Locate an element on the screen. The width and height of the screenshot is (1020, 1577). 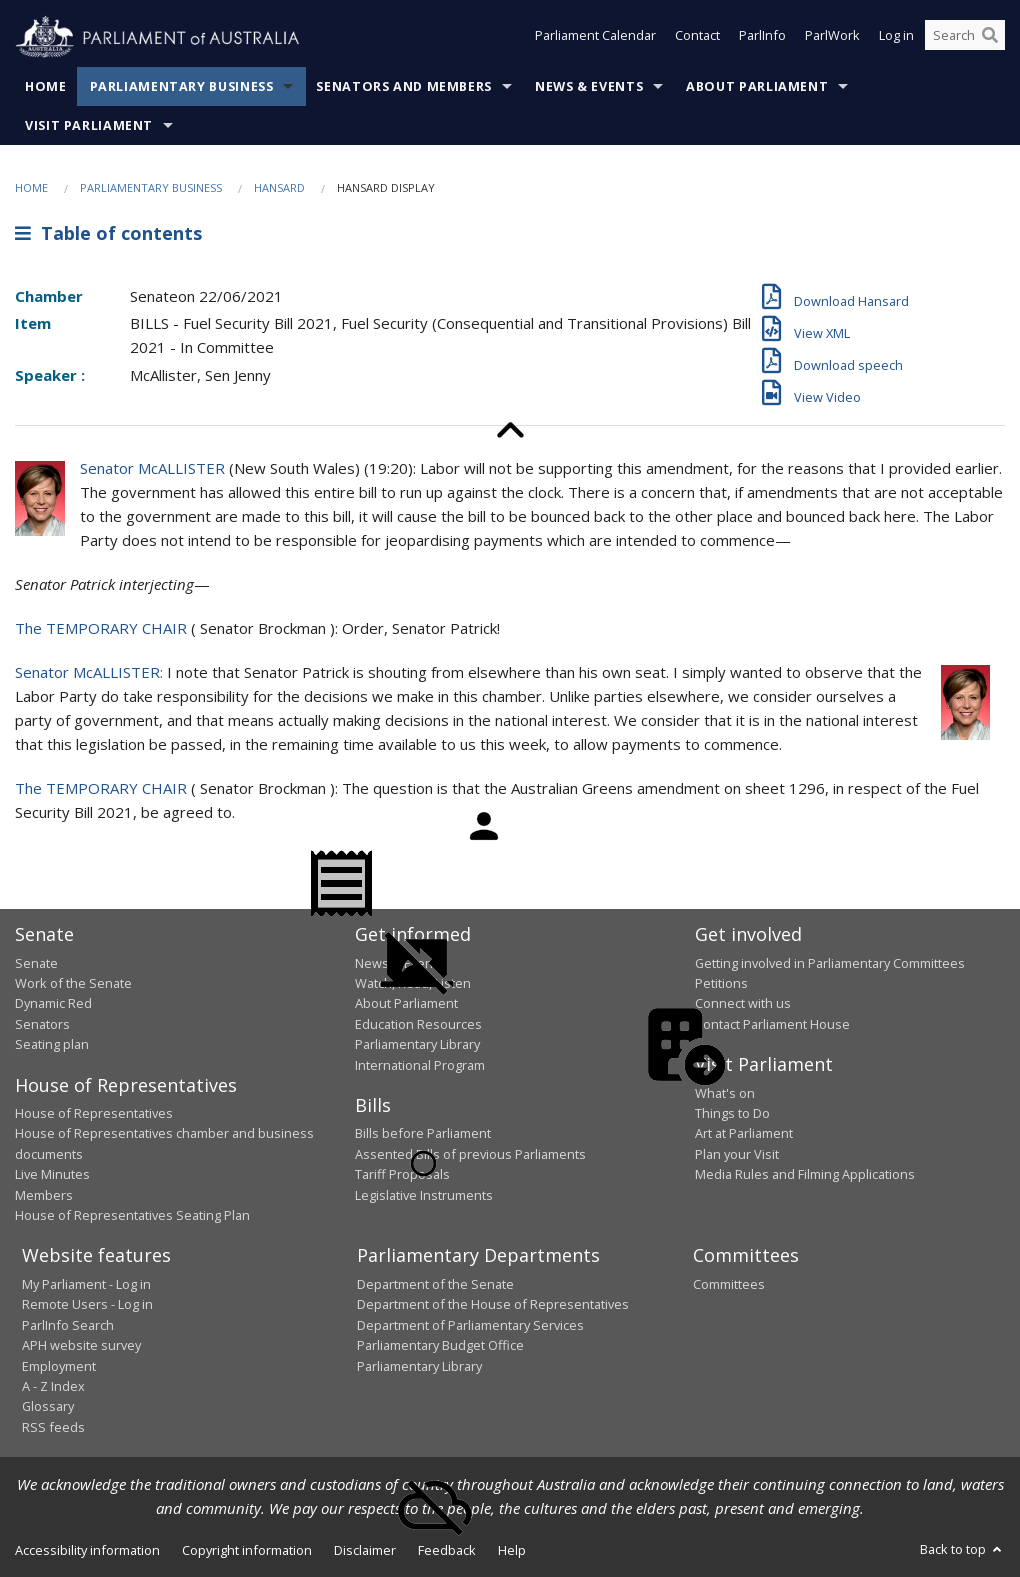
indicates no cloud connection or offline status is located at coordinates (435, 1505).